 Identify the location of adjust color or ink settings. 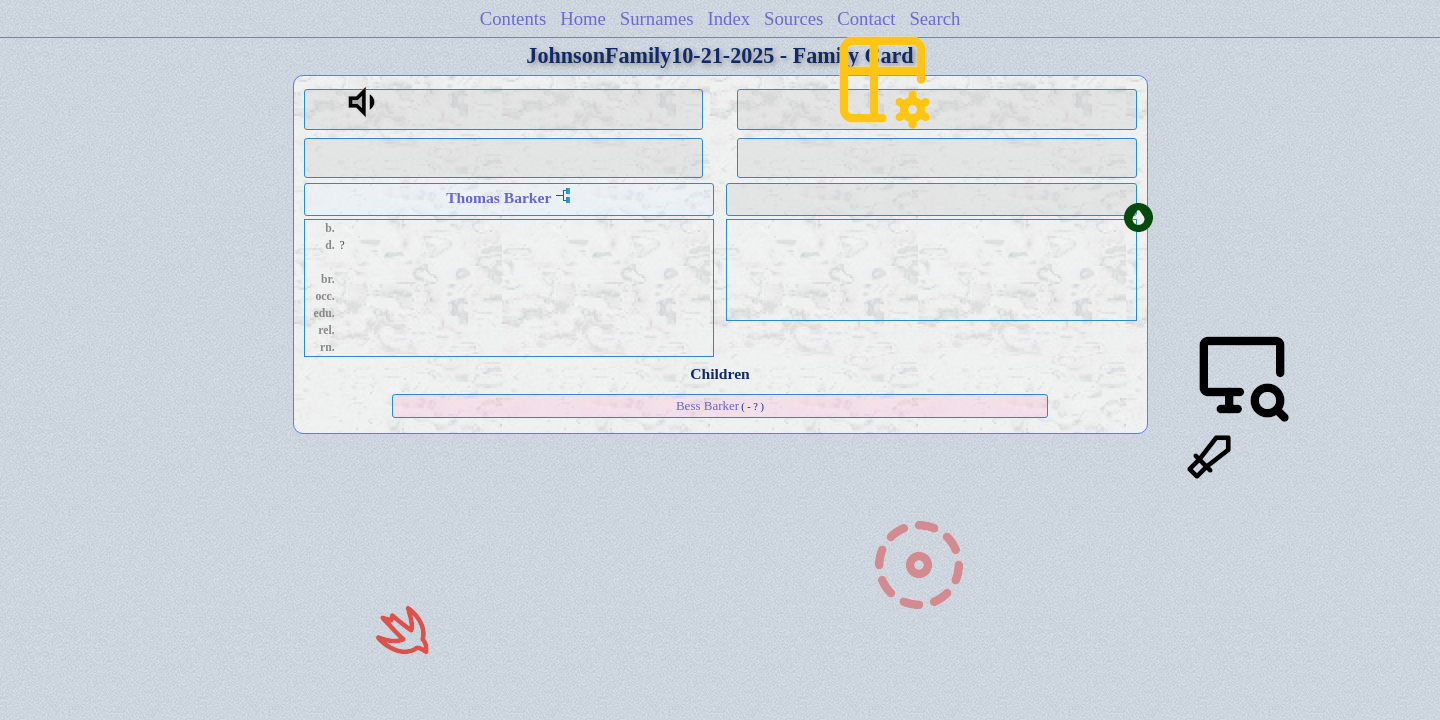
(1138, 217).